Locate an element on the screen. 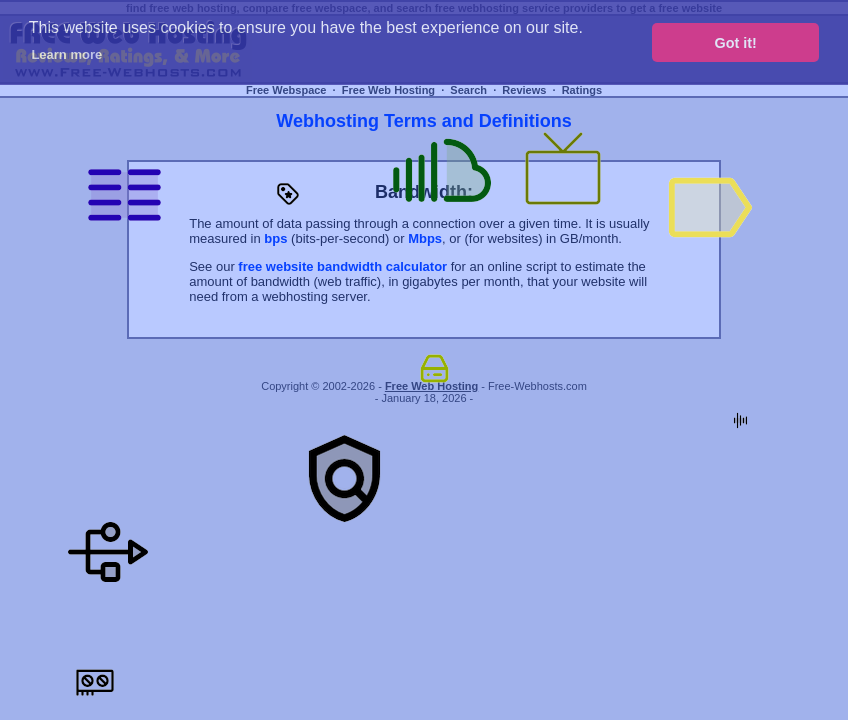 This screenshot has height=720, width=848. access storage or drive settings is located at coordinates (434, 368).